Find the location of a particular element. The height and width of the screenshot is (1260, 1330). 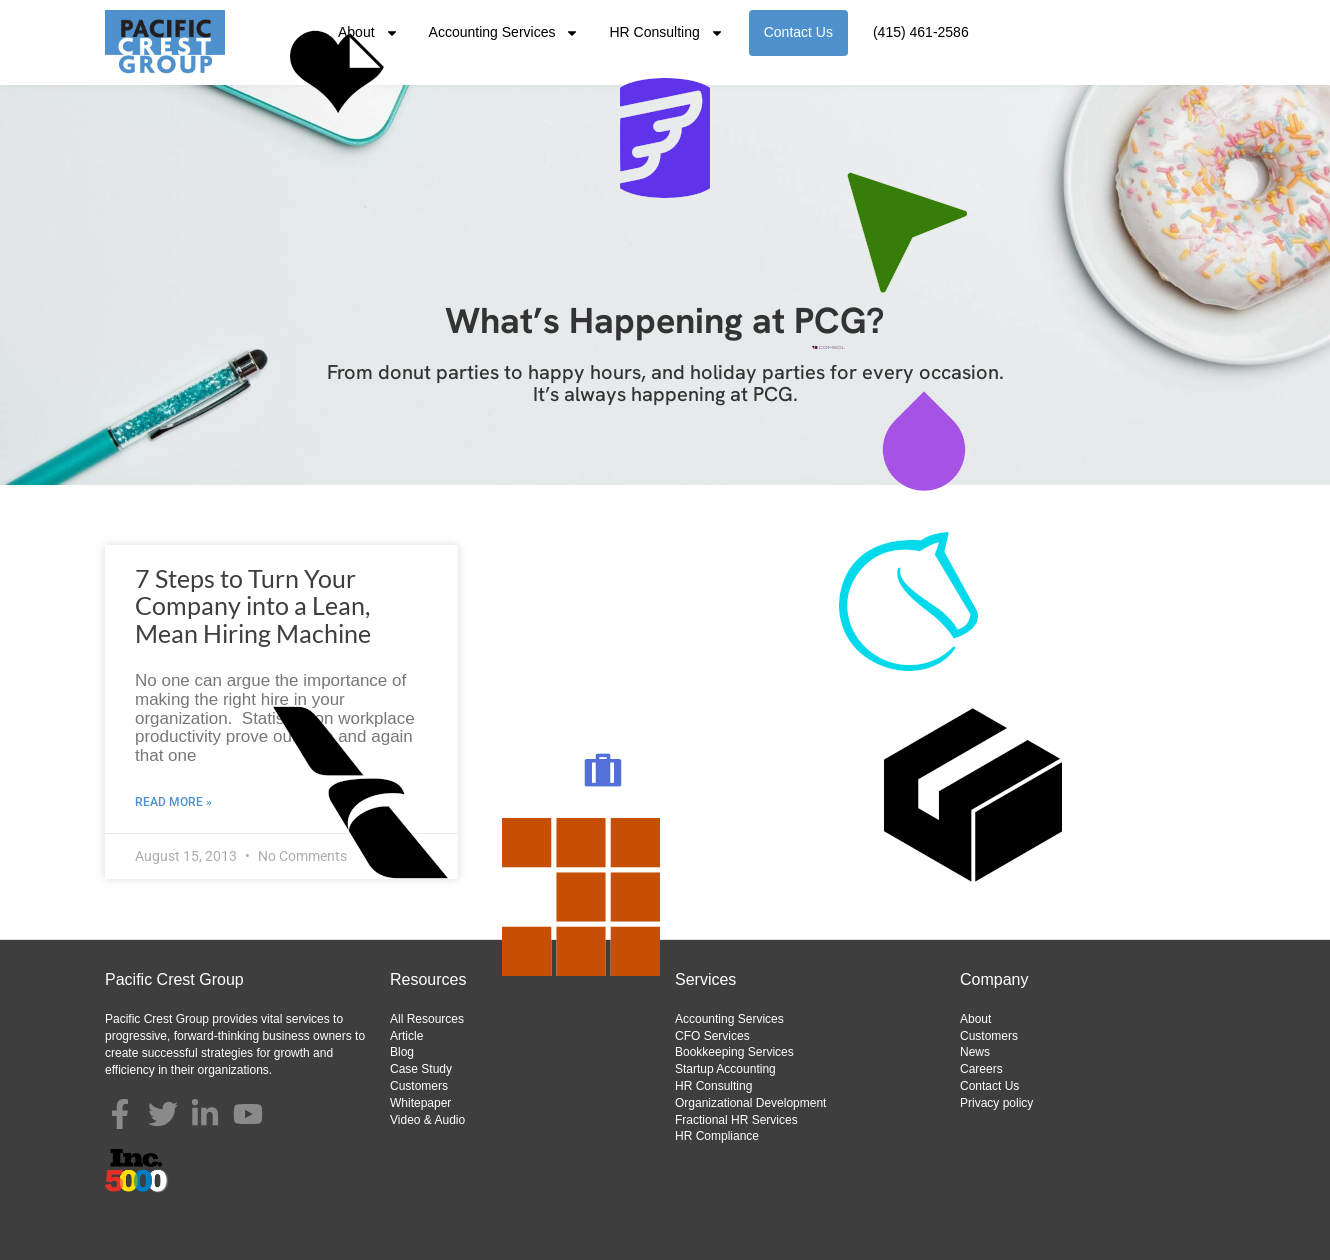

open the lichess chess platform is located at coordinates (908, 601).